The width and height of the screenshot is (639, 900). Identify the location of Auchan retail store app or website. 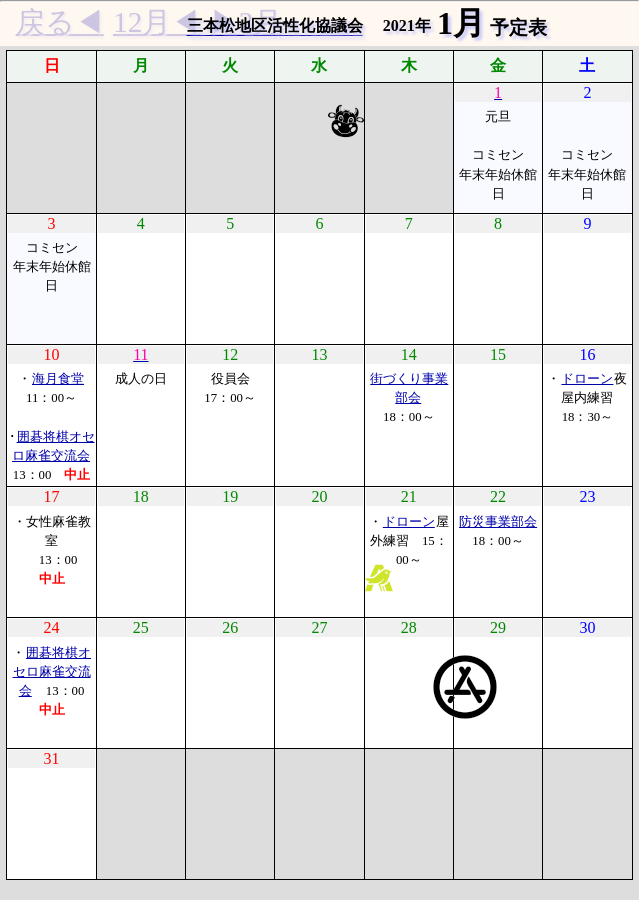
(379, 578).